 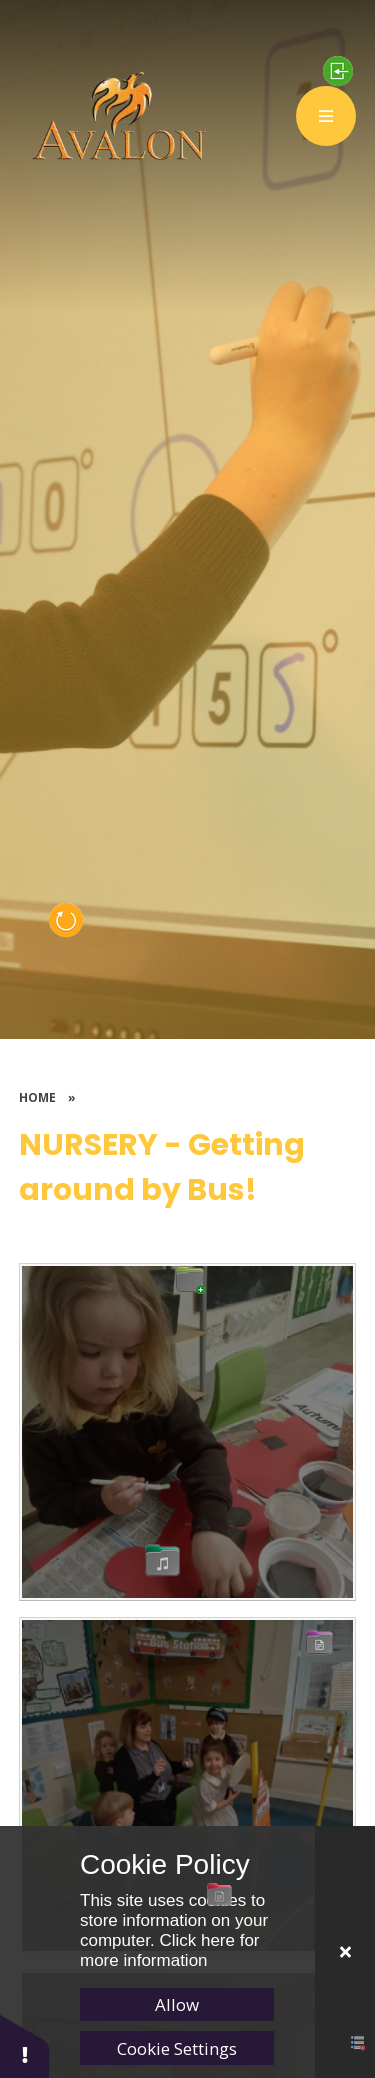 What do you see at coordinates (219, 1894) in the screenshot?
I see `open your documents folder` at bounding box center [219, 1894].